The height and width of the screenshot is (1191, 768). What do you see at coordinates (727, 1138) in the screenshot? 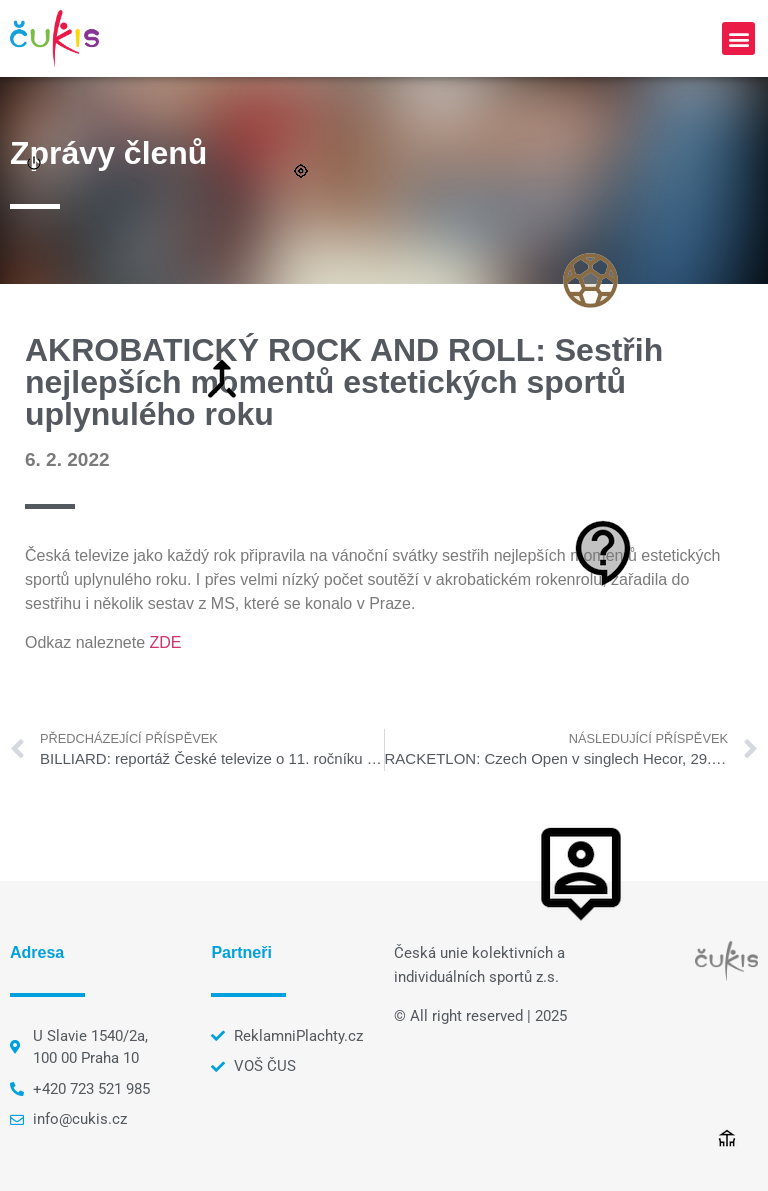
I see `access outdoor or patio-related features` at bounding box center [727, 1138].